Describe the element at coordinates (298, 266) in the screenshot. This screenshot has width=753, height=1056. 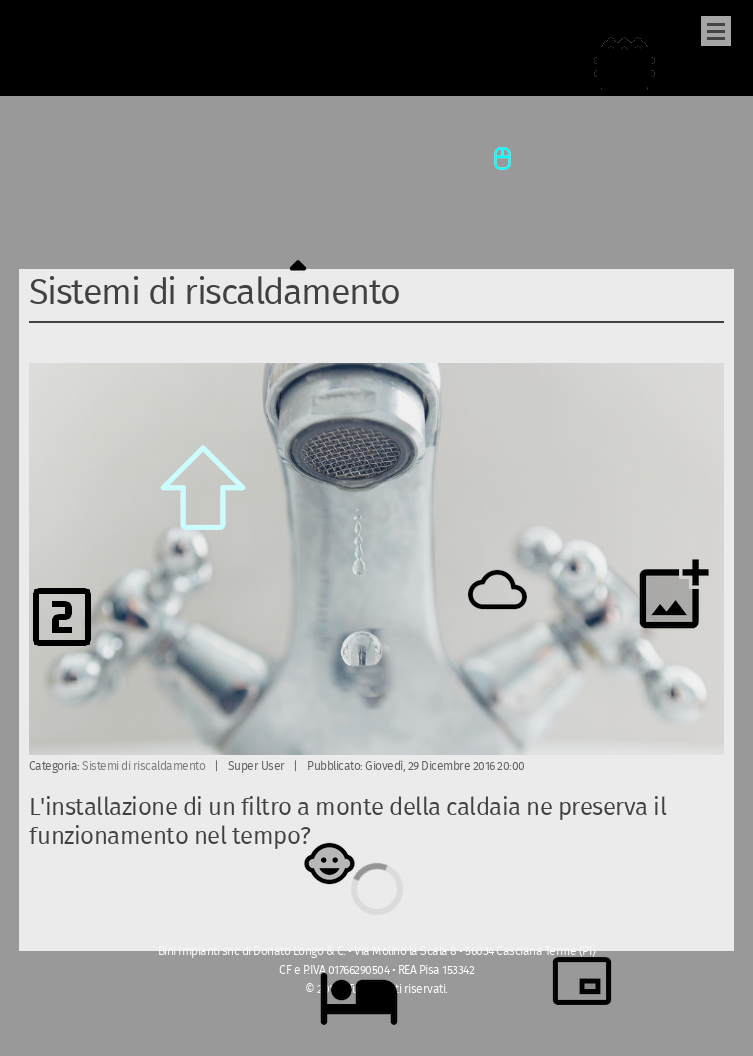
I see `expand content or reveal hidden options` at that location.